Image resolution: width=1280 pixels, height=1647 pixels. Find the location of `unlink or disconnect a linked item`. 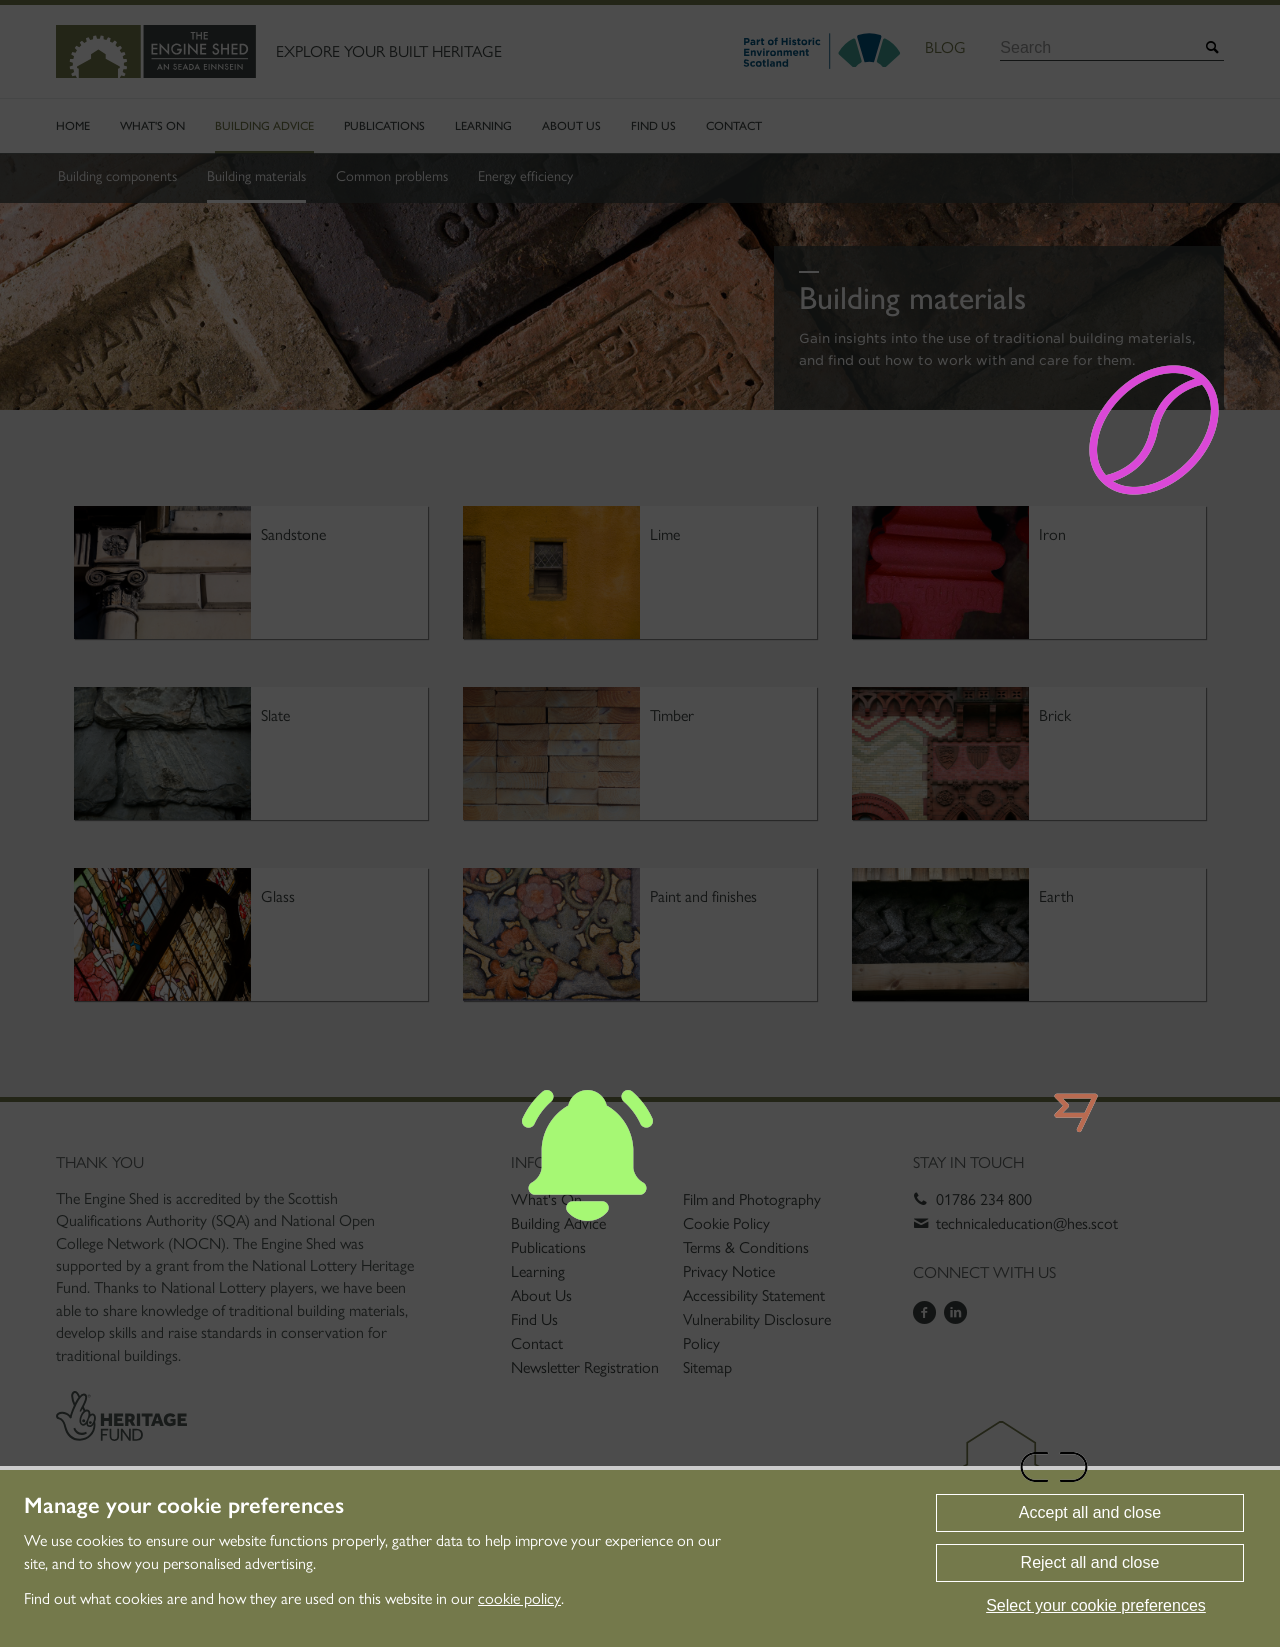

unlink or disconnect a linked item is located at coordinates (1054, 1467).